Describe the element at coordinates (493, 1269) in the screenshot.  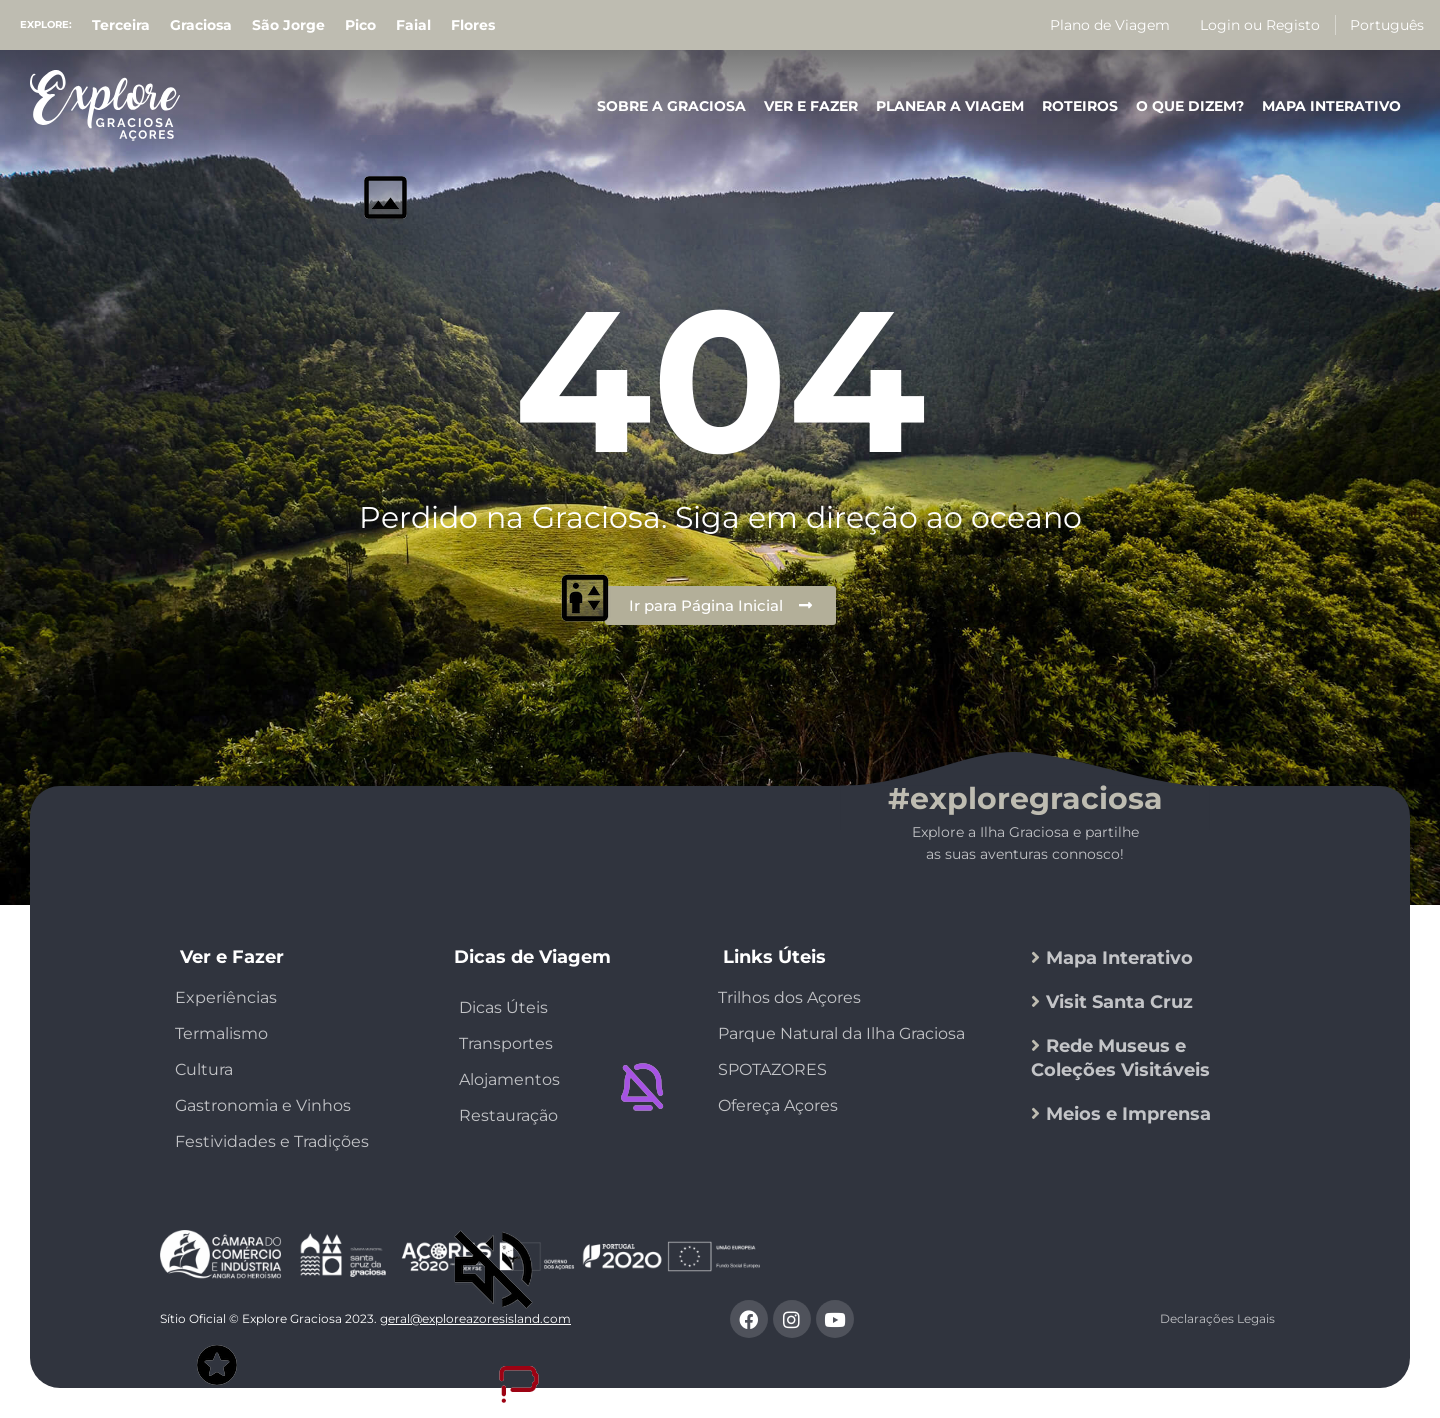
I see `mute audio or sound` at that location.